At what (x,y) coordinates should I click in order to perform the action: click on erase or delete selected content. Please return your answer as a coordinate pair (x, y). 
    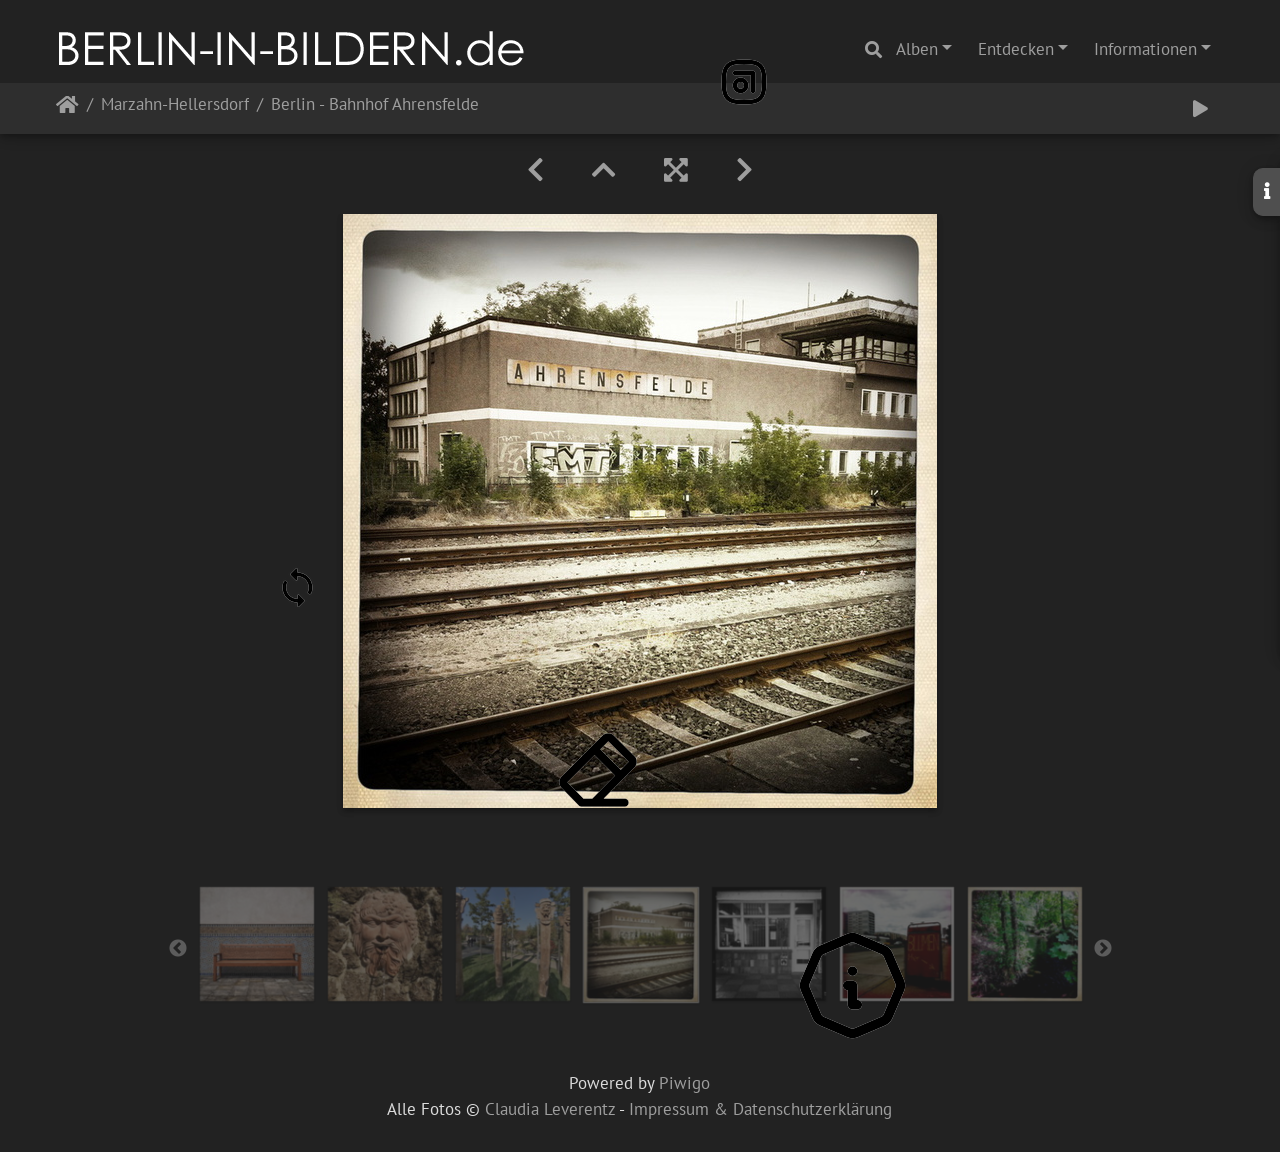
    Looking at the image, I should click on (596, 770).